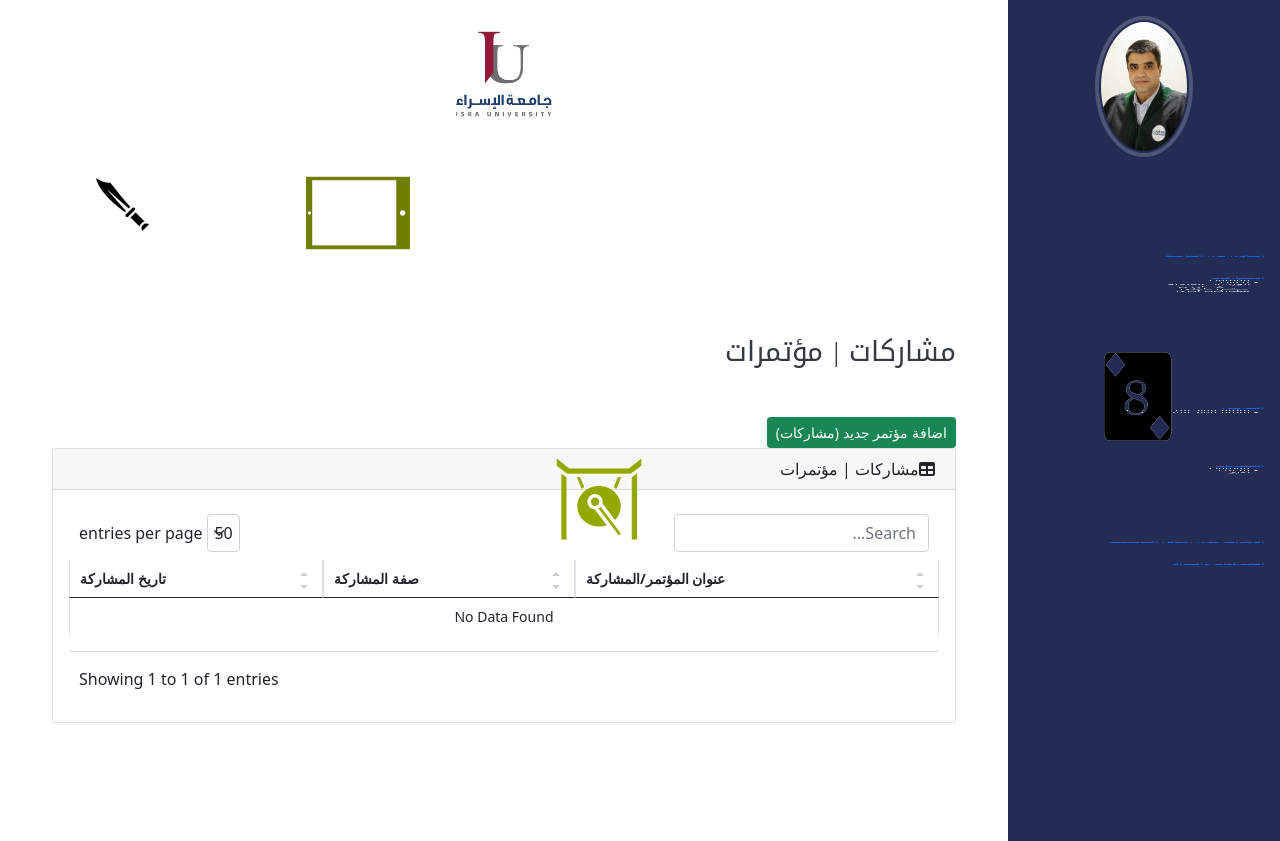  I want to click on switch to tablet view or layout, so click(358, 213).